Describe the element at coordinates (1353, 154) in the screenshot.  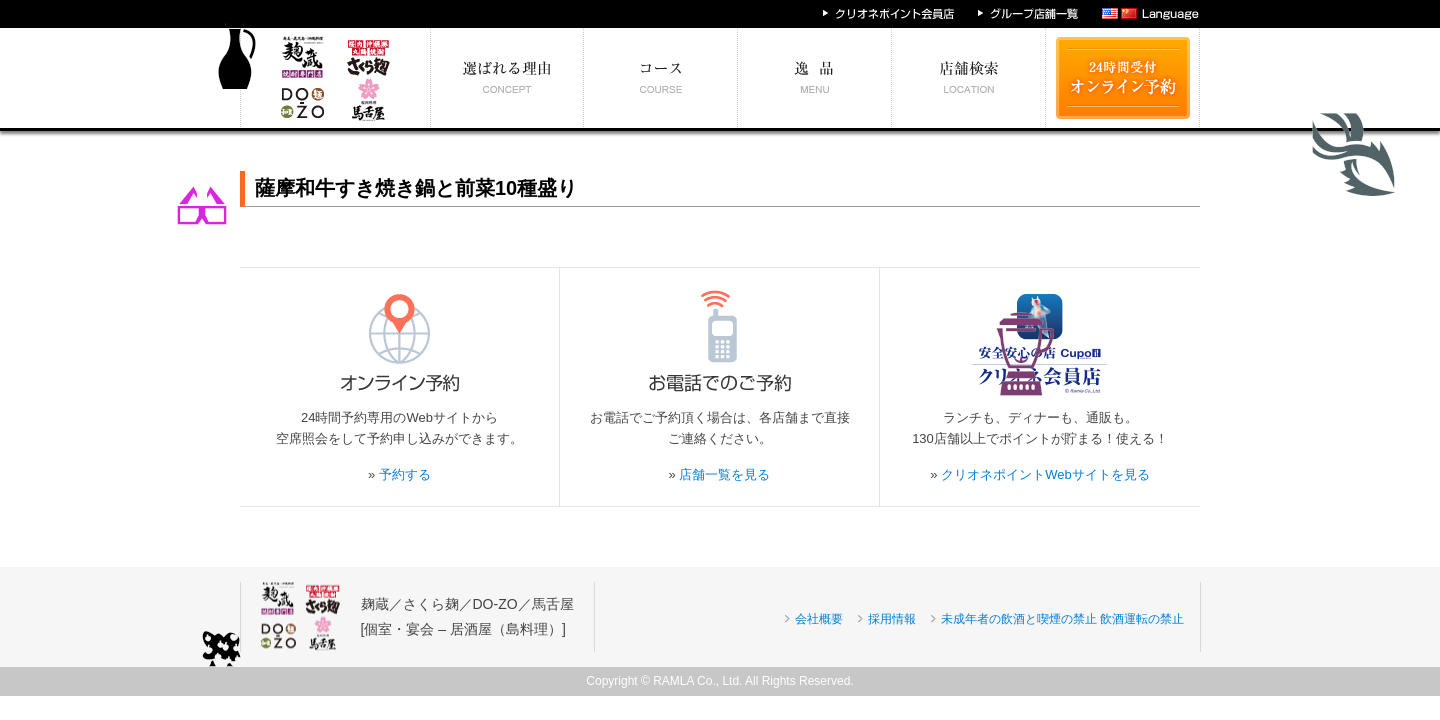
I see `indicates a claw attack or slash ability` at that location.